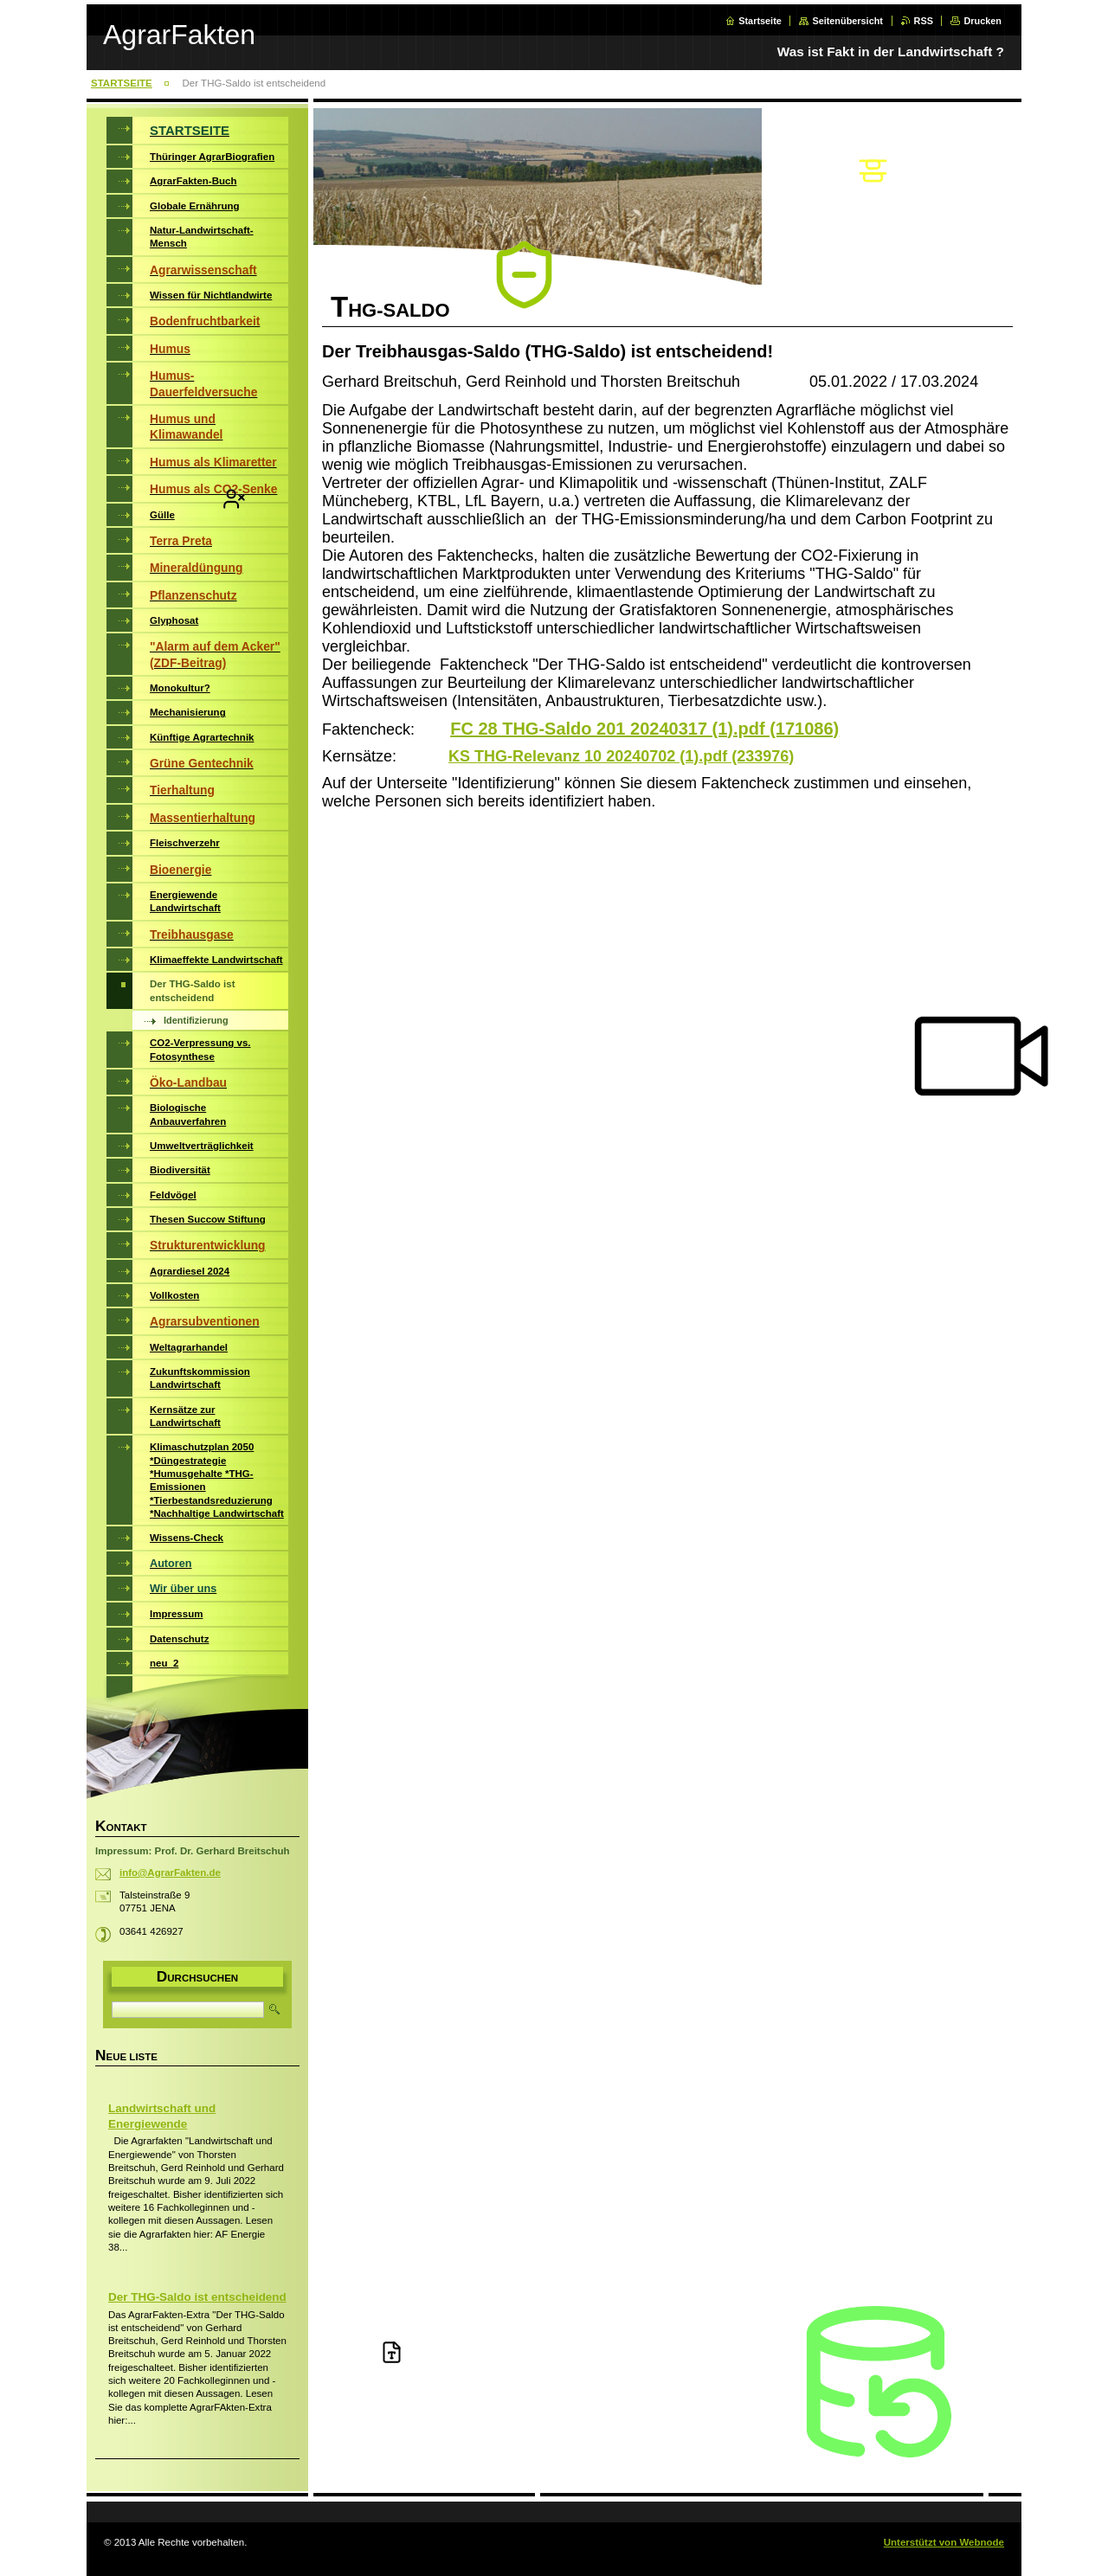 The image size is (1108, 2576). I want to click on remove or reduce security protection, so click(524, 274).